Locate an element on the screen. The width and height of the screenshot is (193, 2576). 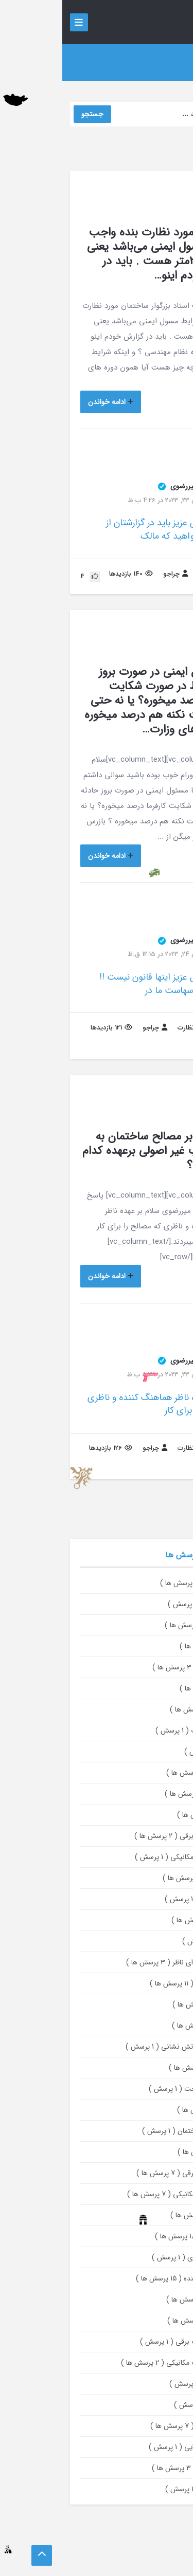
view India Gate landmark information is located at coordinates (143, 2219).